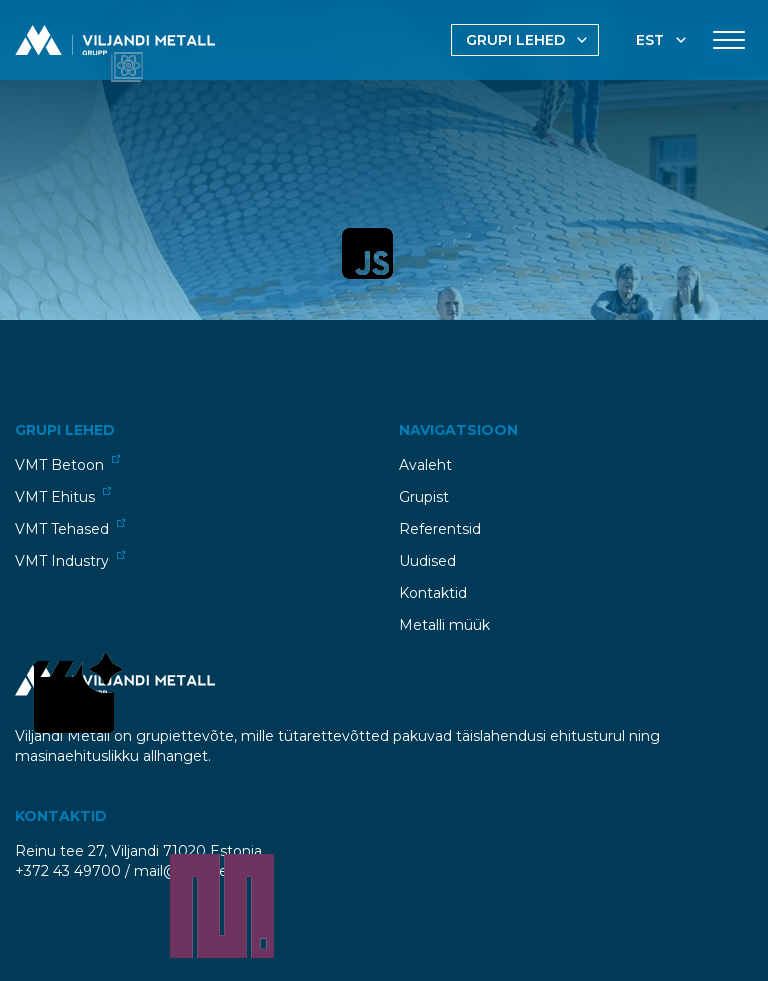  What do you see at coordinates (74, 697) in the screenshot?
I see `access AI-powered video editing tools` at bounding box center [74, 697].